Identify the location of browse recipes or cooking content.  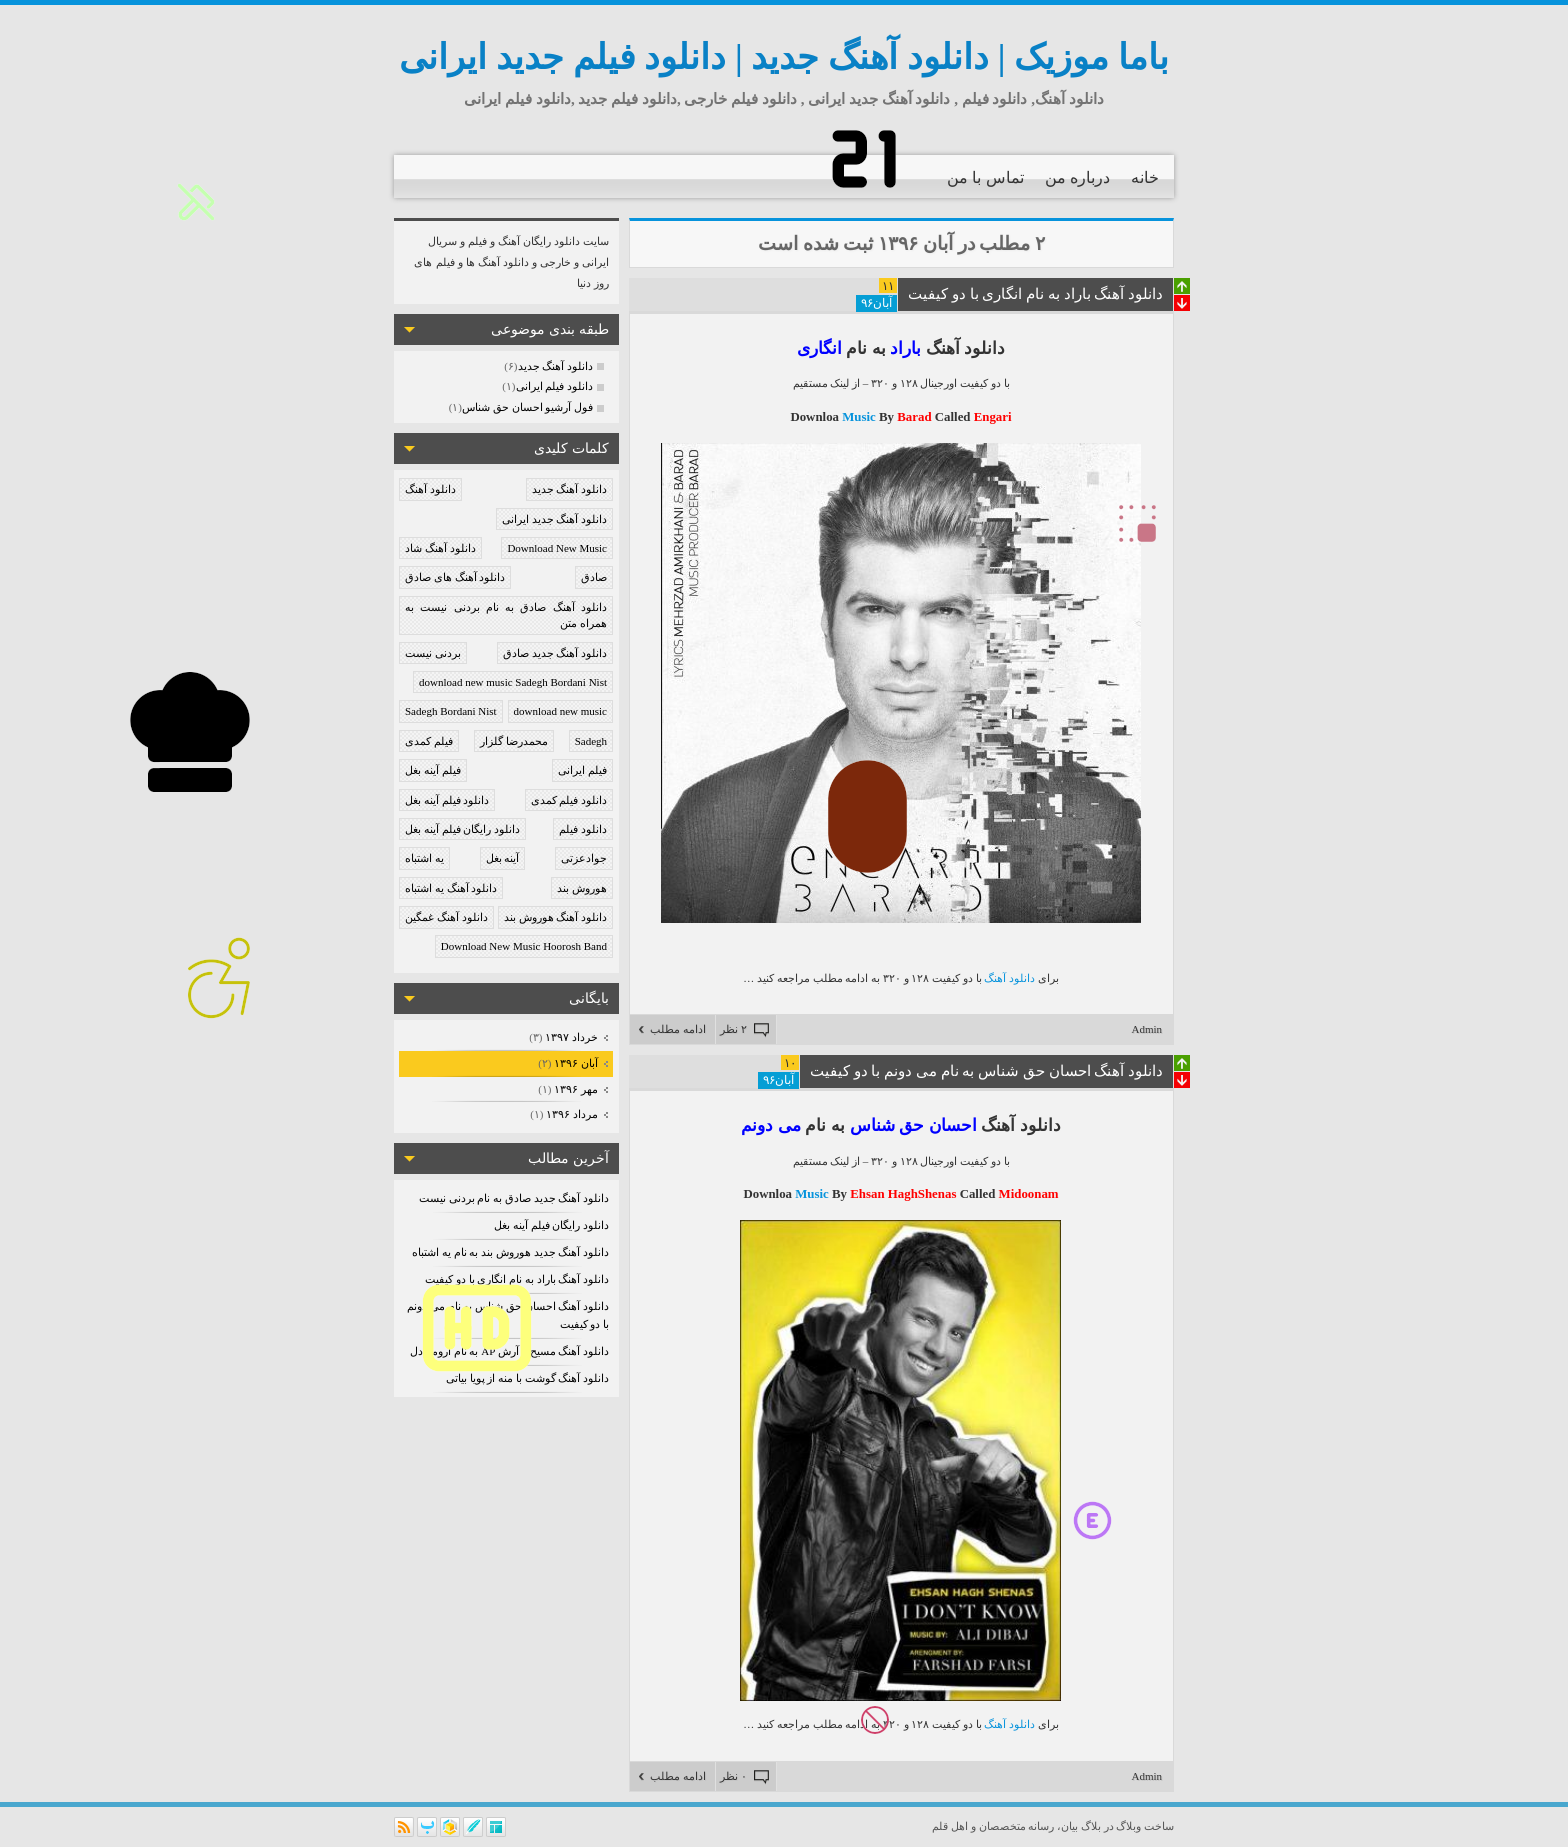
(190, 732).